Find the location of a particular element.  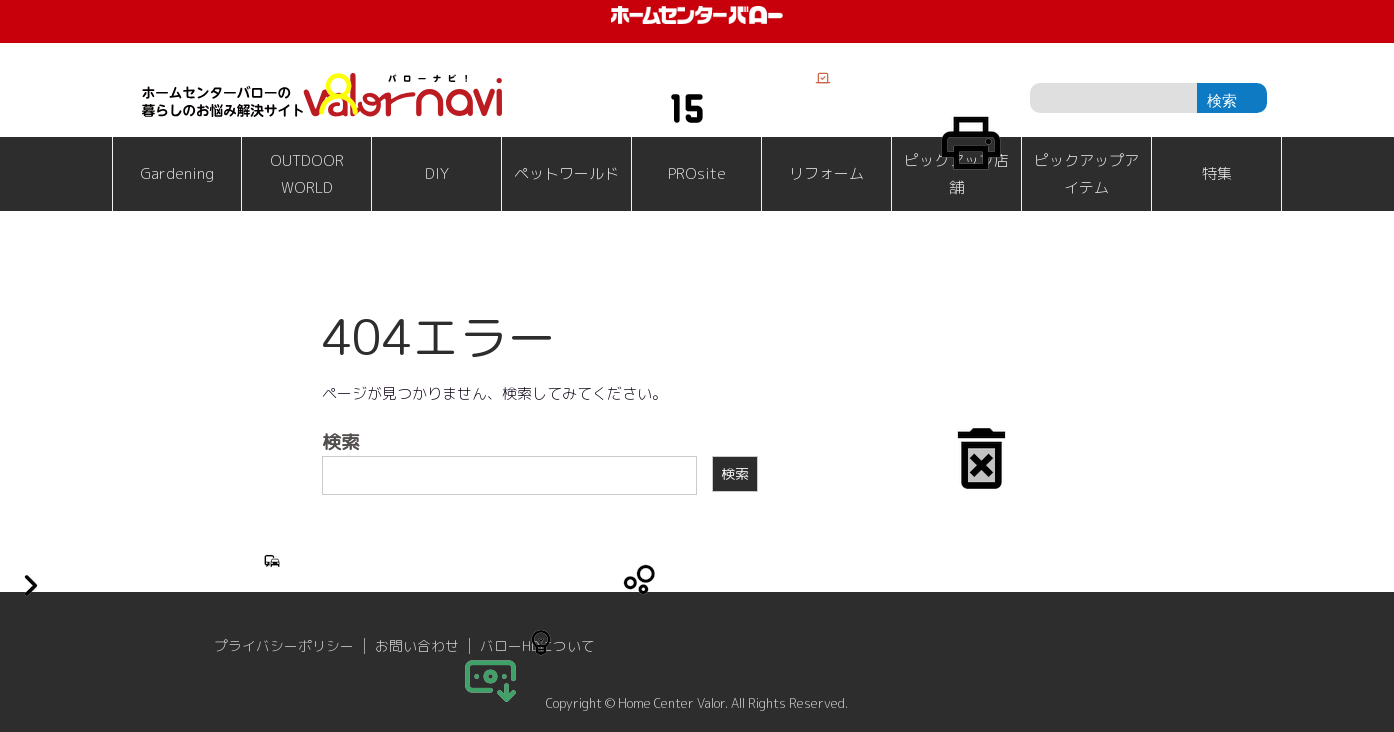

print this document is located at coordinates (971, 143).